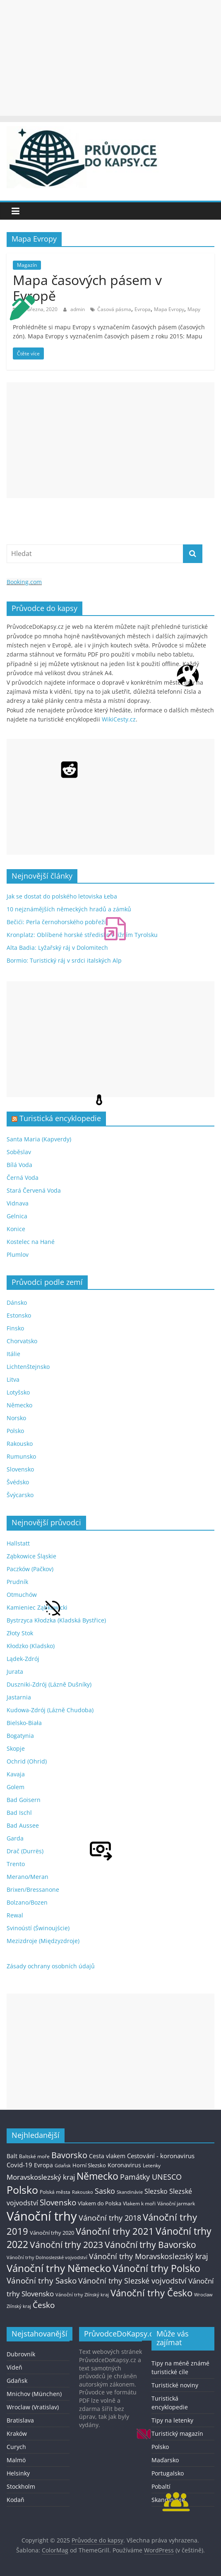 This screenshot has height=2576, width=221. Describe the element at coordinates (53, 1608) in the screenshot. I see `timer or duration tracking disabled` at that location.